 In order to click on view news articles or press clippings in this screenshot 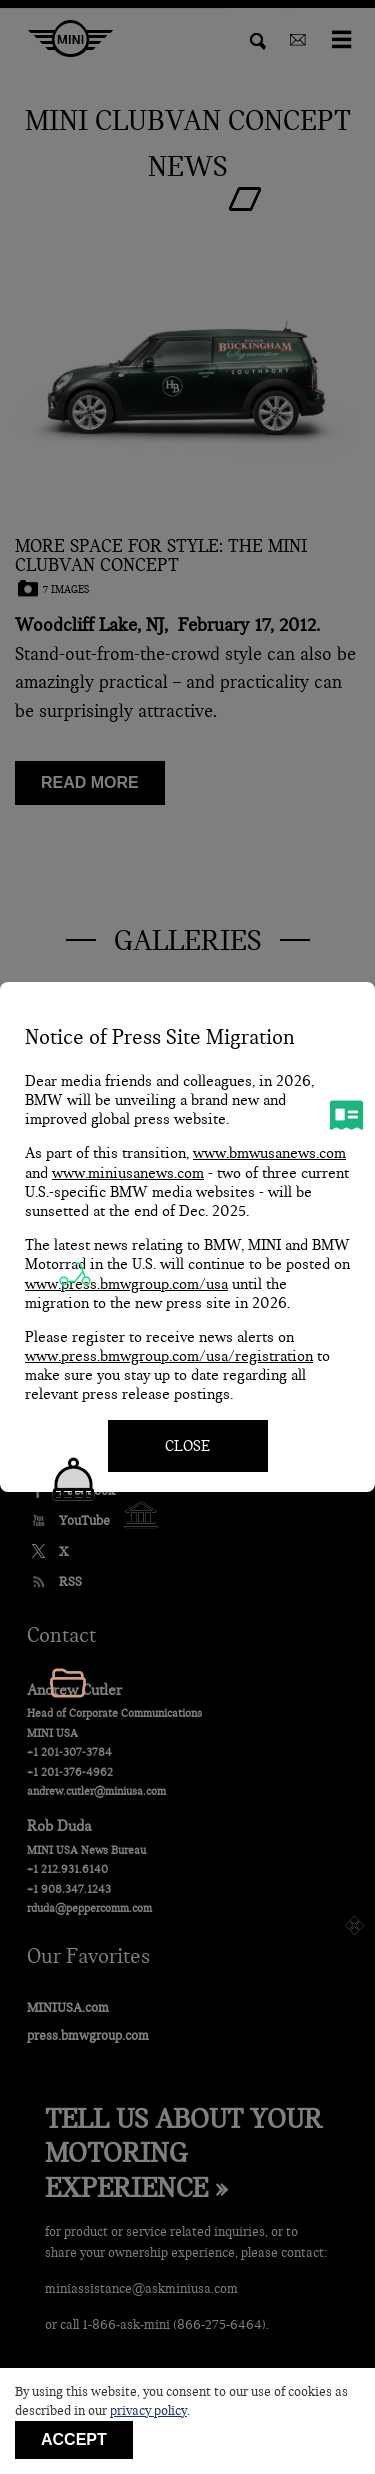, I will do `click(346, 1114)`.